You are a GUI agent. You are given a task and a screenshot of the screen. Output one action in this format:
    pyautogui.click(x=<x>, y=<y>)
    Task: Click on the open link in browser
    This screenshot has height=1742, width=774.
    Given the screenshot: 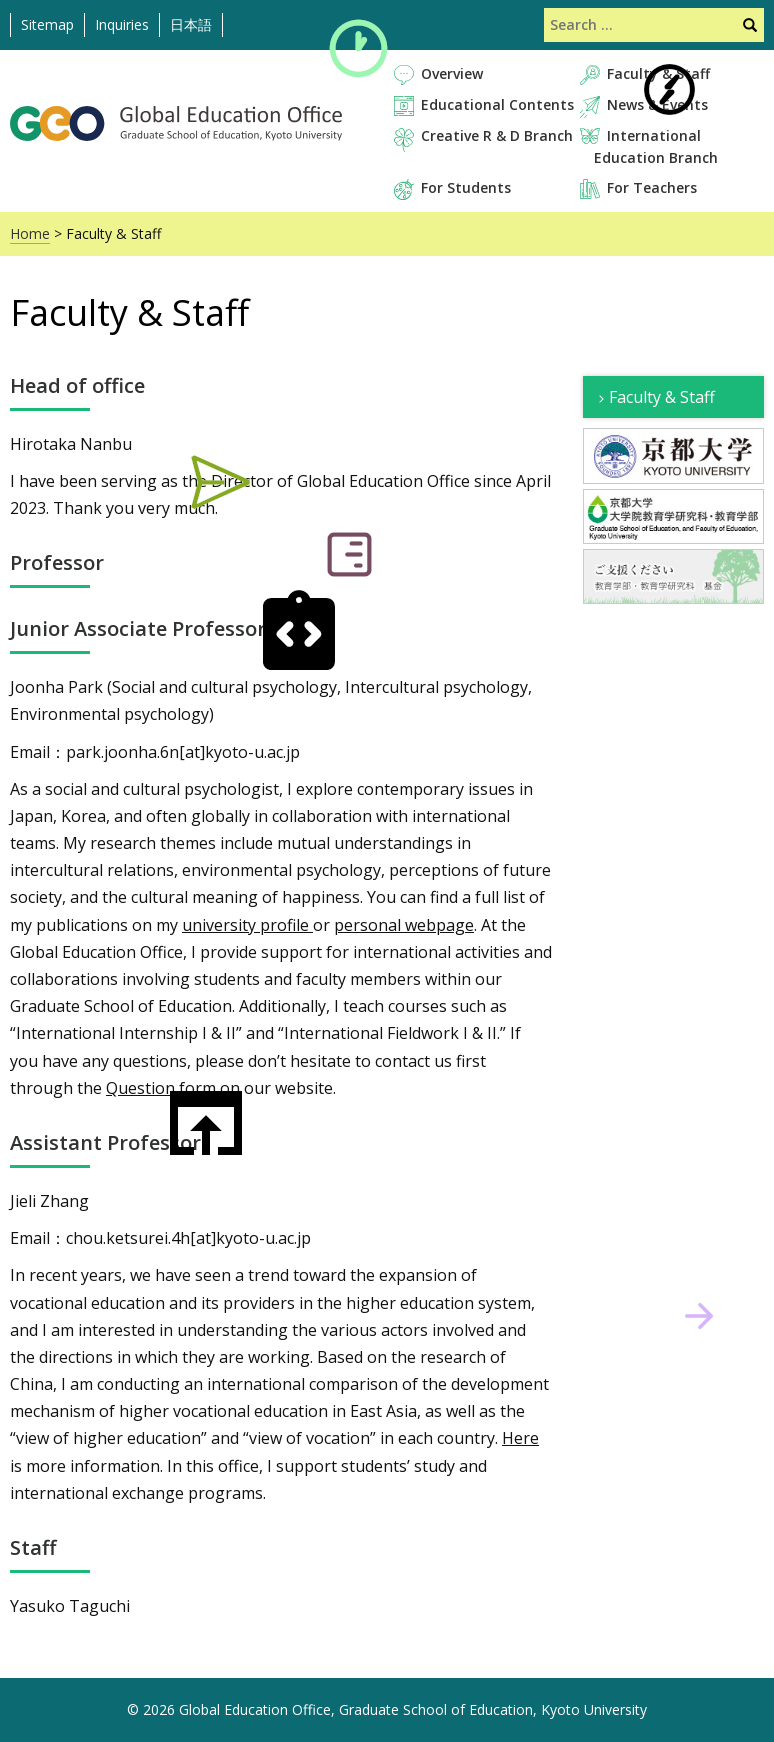 What is the action you would take?
    pyautogui.click(x=206, y=1123)
    